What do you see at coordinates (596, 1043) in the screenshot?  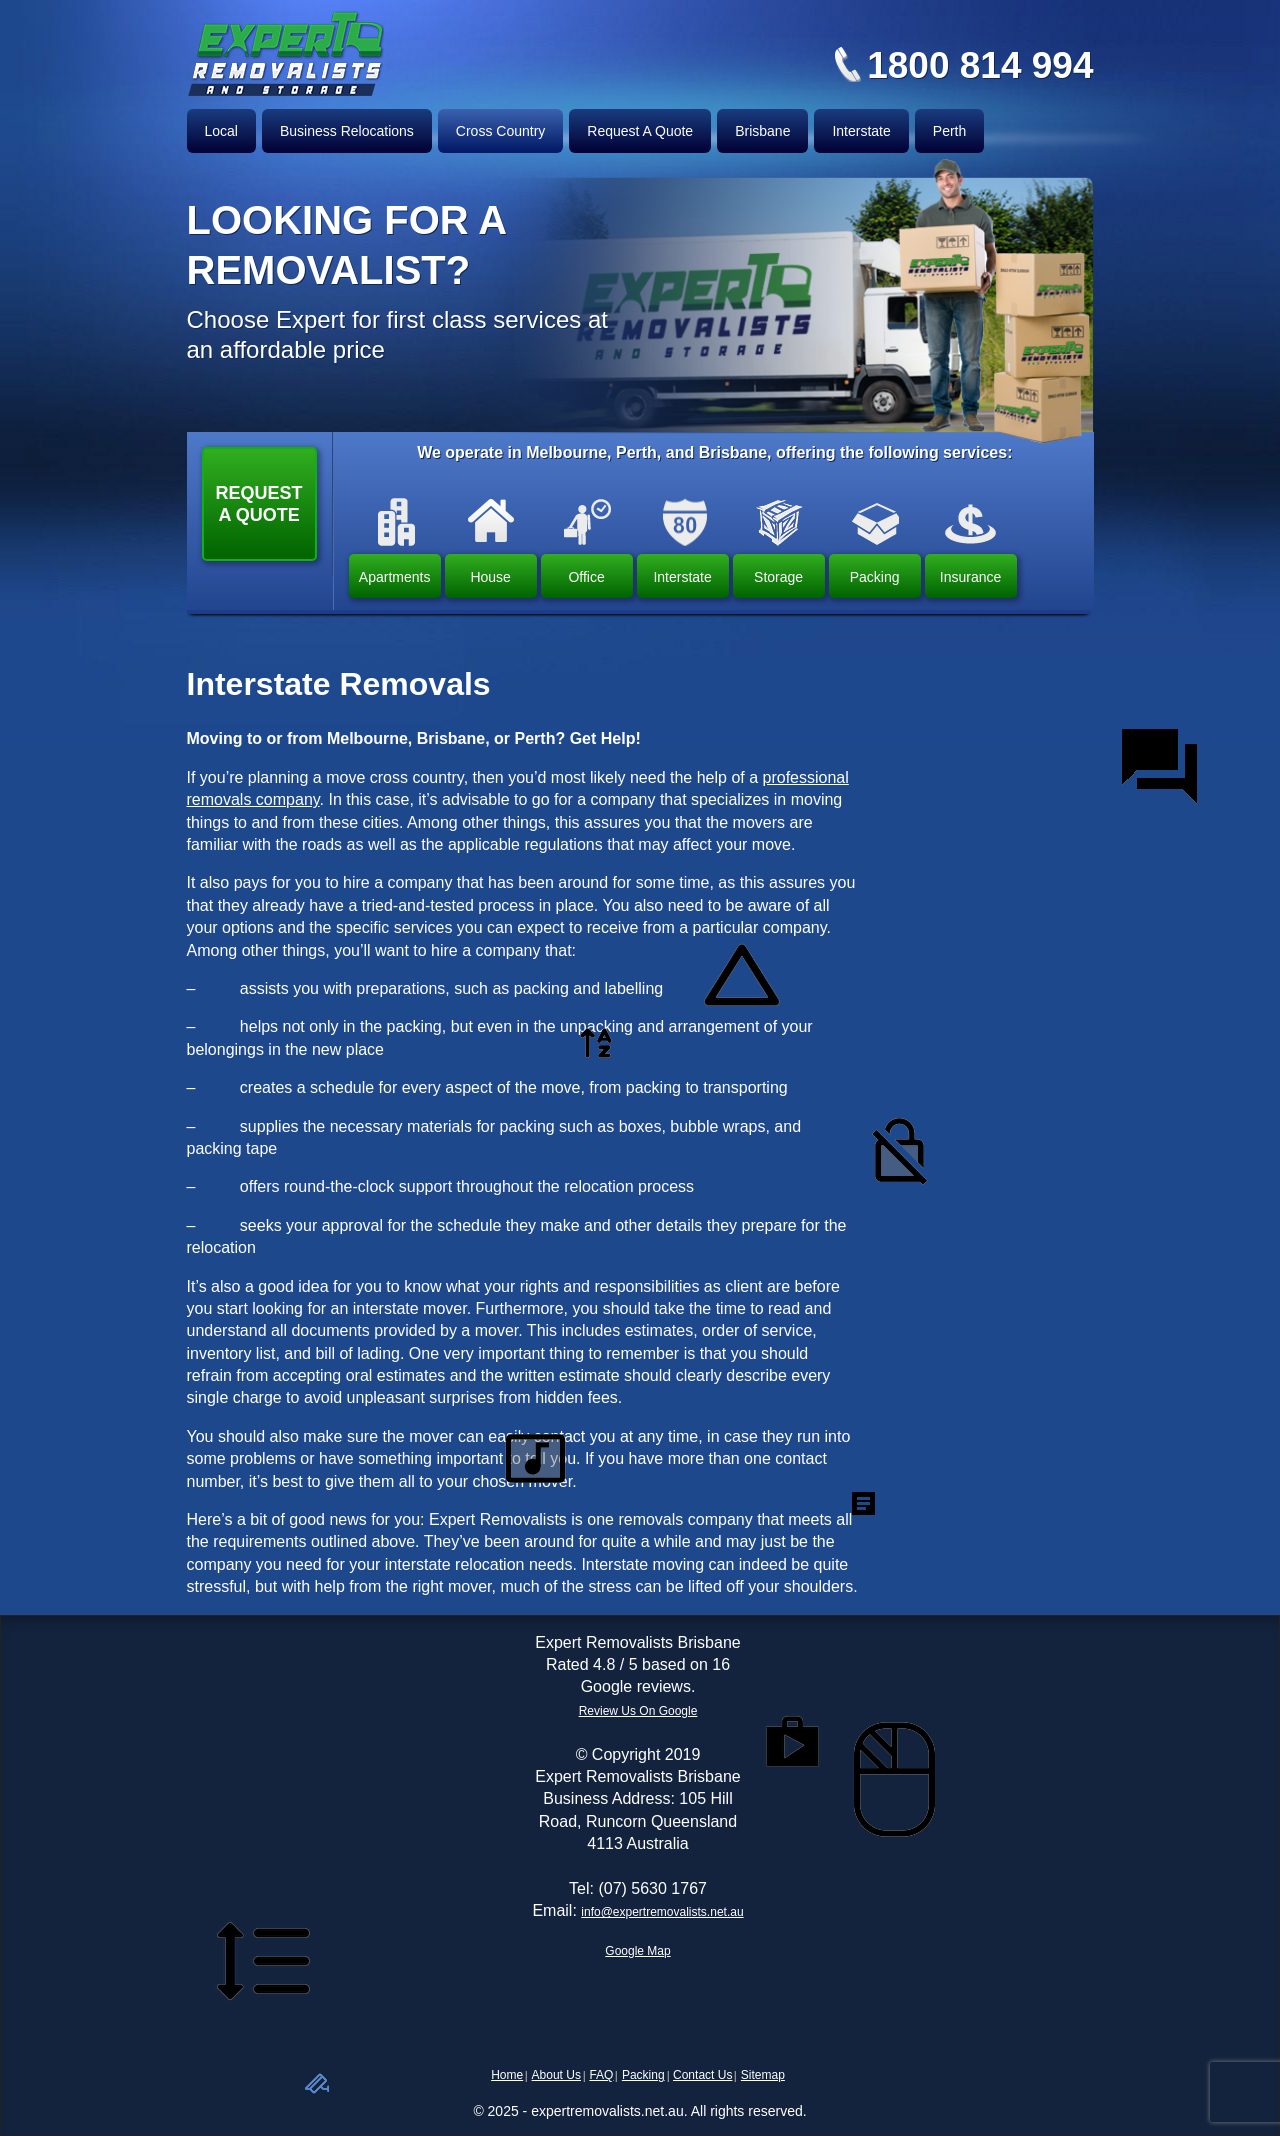 I see `sort items alphabetically in ascending order (A to Z)` at bounding box center [596, 1043].